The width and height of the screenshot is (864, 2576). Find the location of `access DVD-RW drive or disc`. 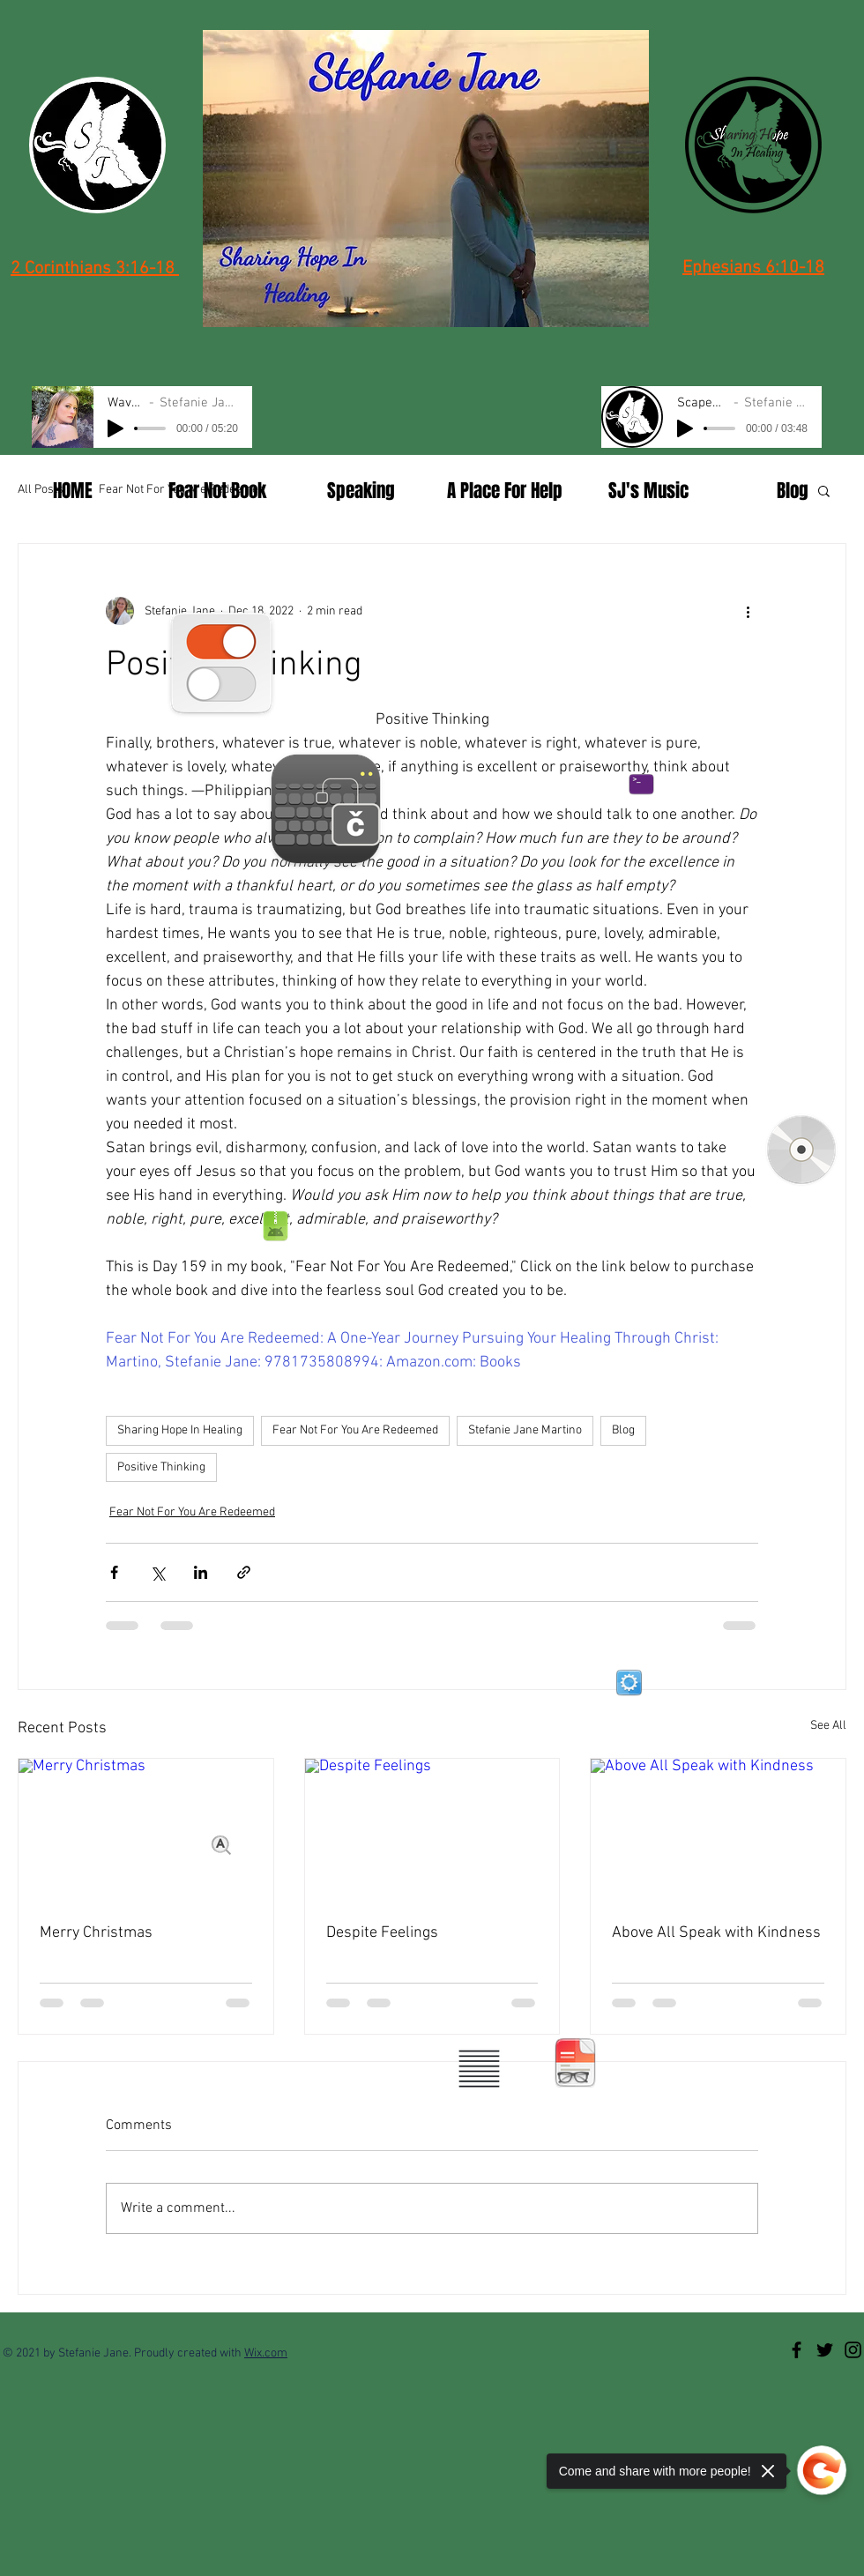

access DVD-RW drive or disc is located at coordinates (801, 1150).